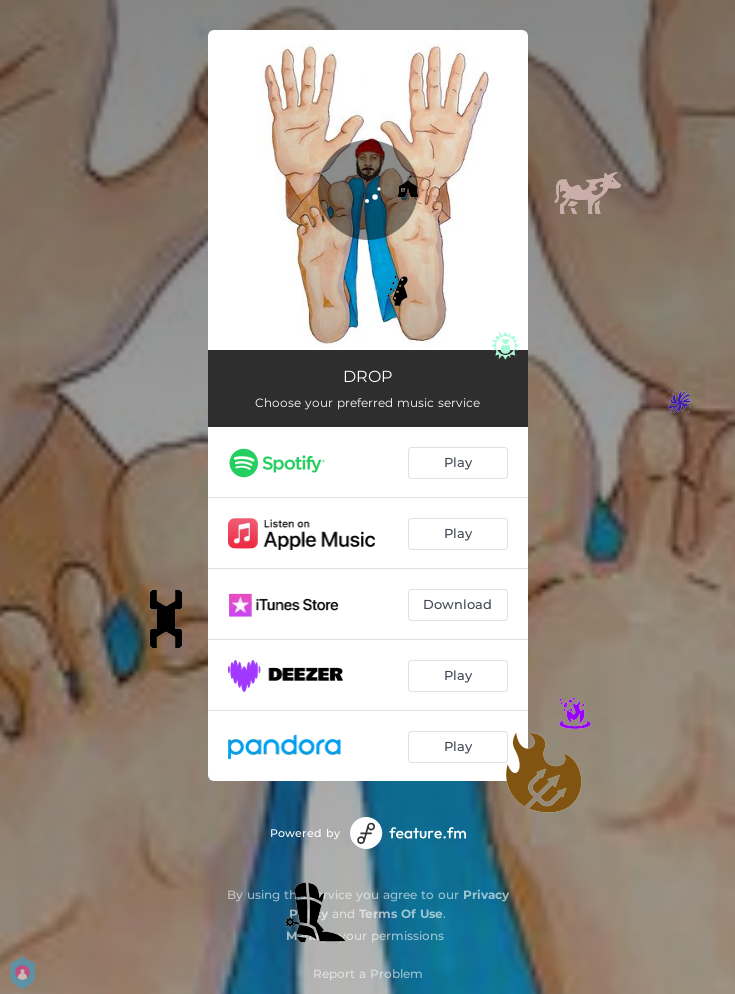  Describe the element at coordinates (588, 193) in the screenshot. I see `access farm or livestock management features` at that location.